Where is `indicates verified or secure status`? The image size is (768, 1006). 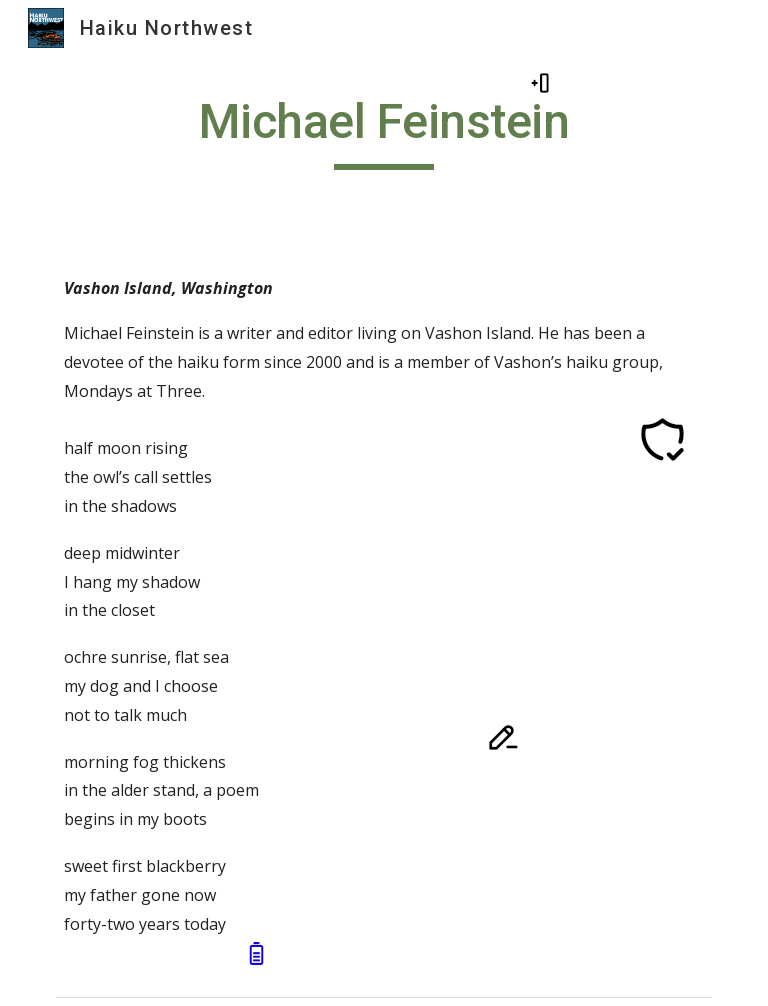 indicates verified or secure status is located at coordinates (662, 439).